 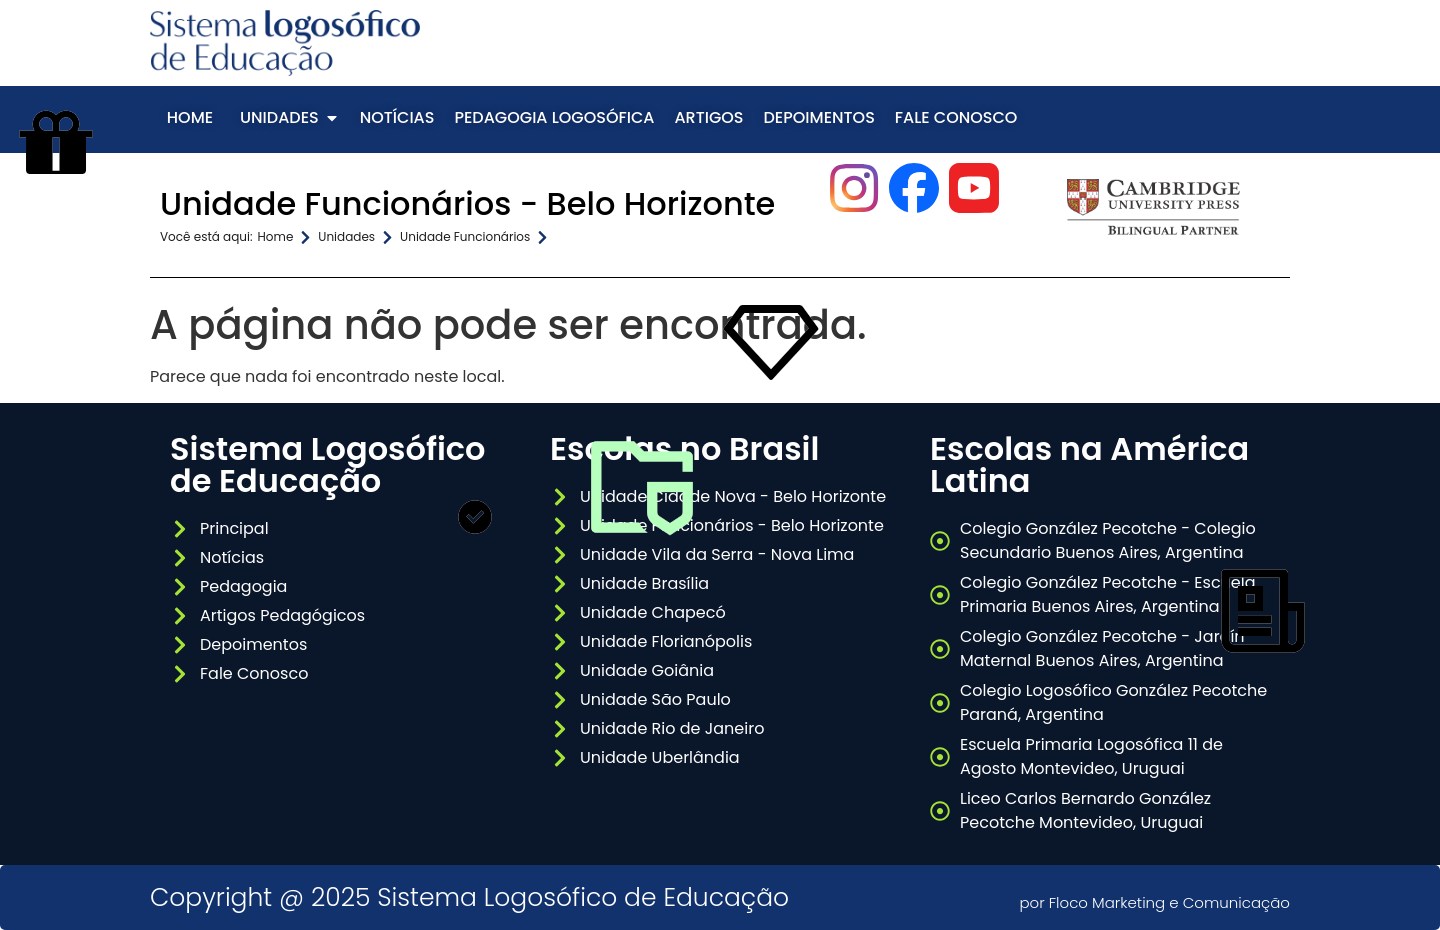 I want to click on indicates a completed or successful action, so click(x=475, y=517).